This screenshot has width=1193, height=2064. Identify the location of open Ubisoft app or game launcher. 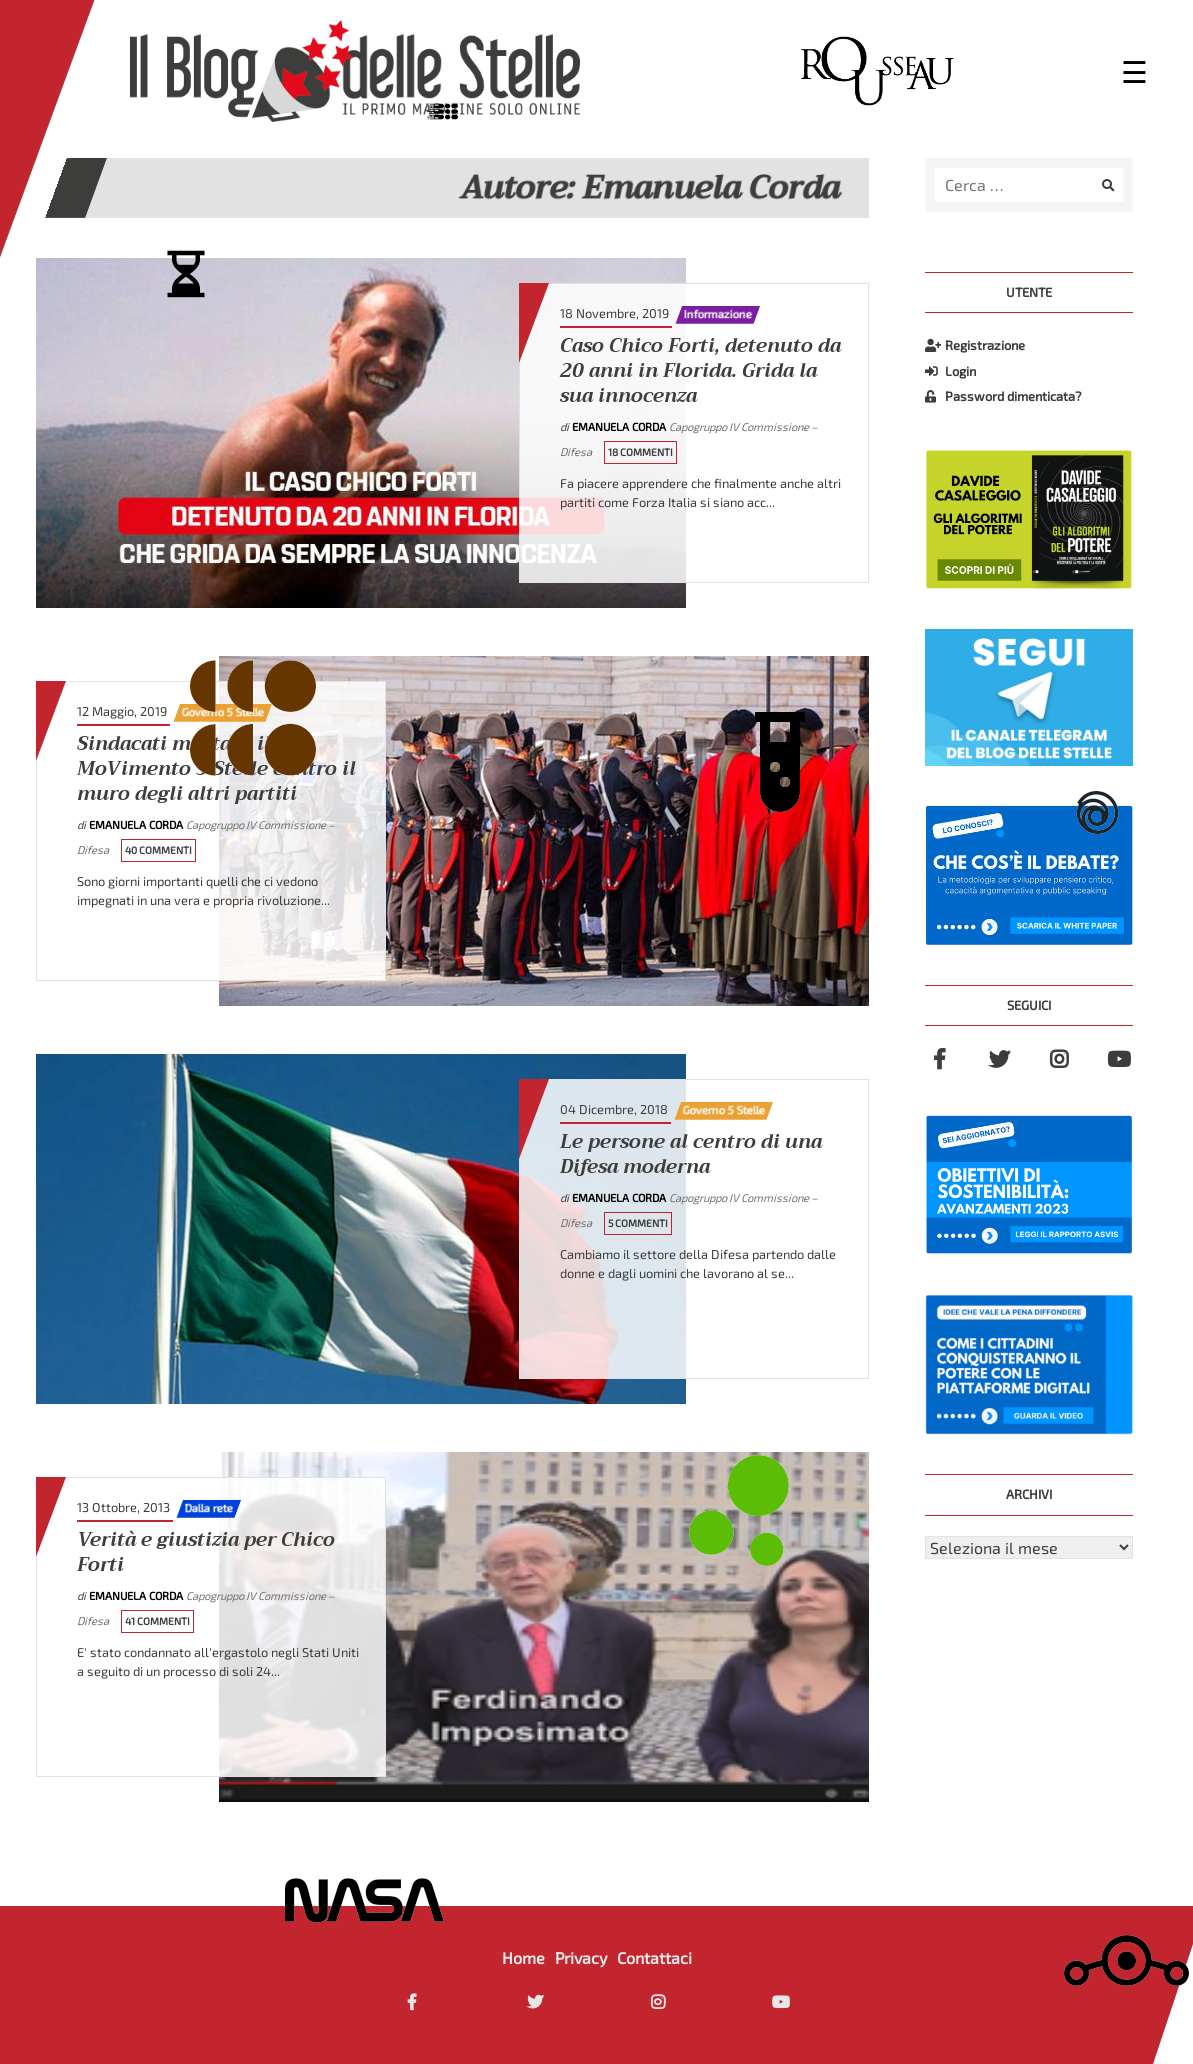
(1097, 812).